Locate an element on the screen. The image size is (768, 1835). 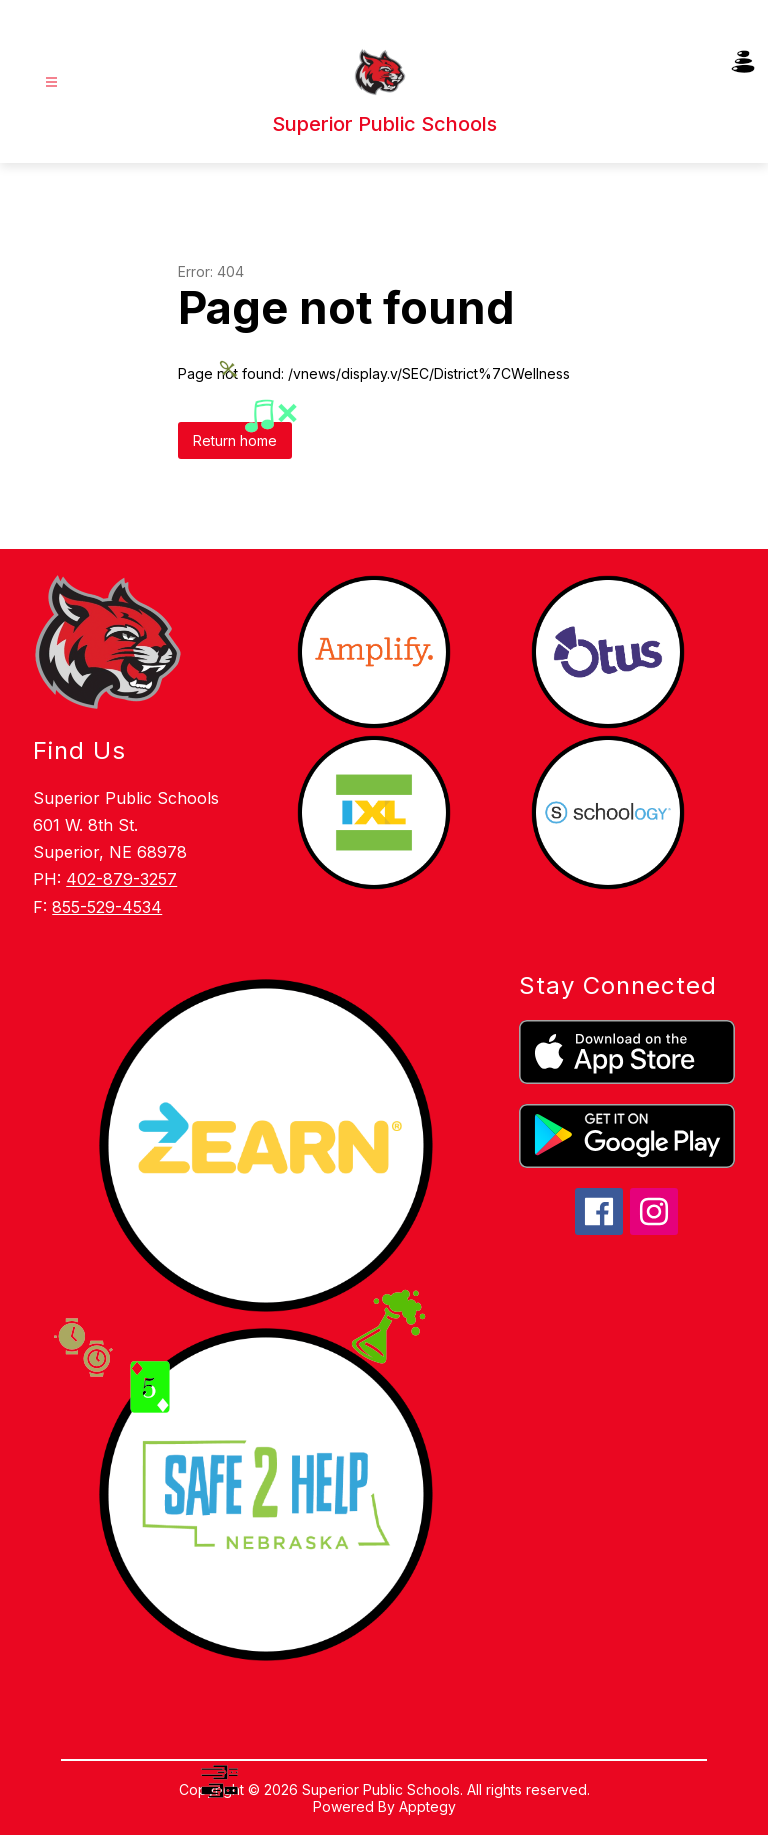
access meditation or mindfulness features is located at coordinates (743, 59).